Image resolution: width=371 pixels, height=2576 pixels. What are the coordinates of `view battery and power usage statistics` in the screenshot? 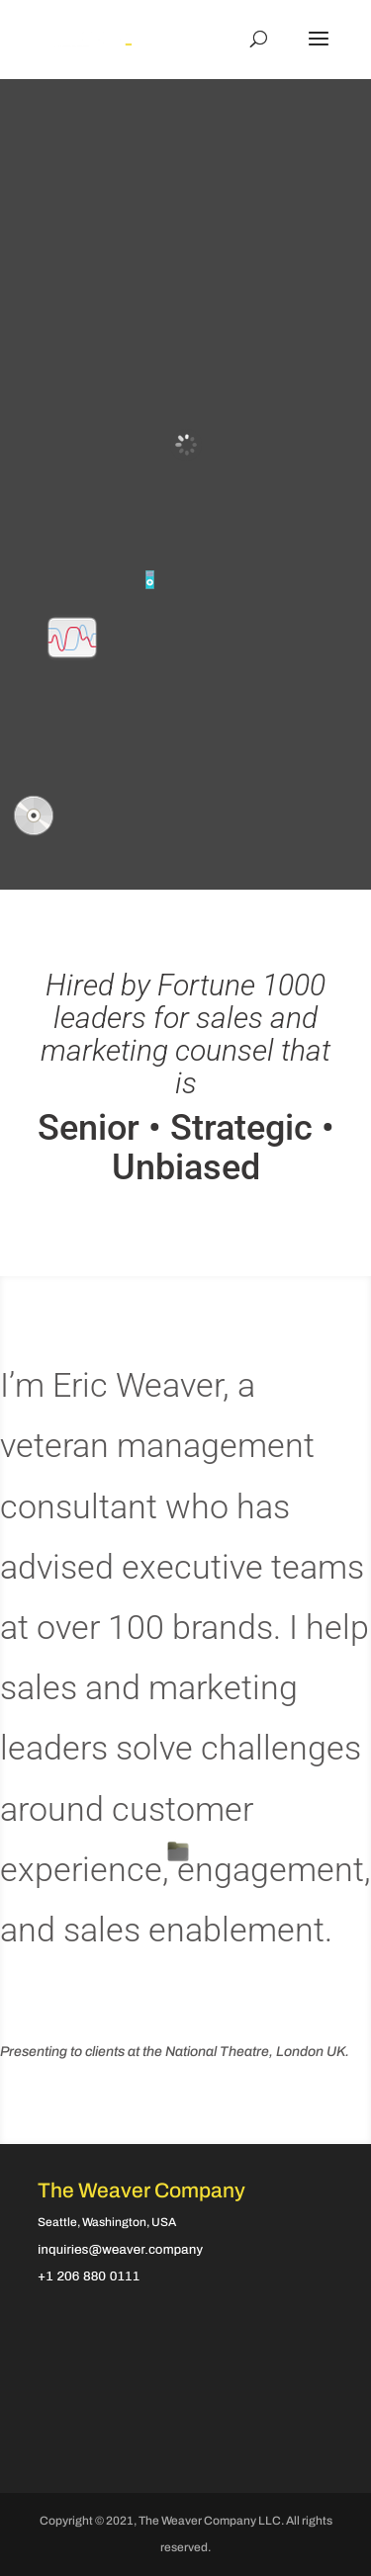 It's located at (72, 638).